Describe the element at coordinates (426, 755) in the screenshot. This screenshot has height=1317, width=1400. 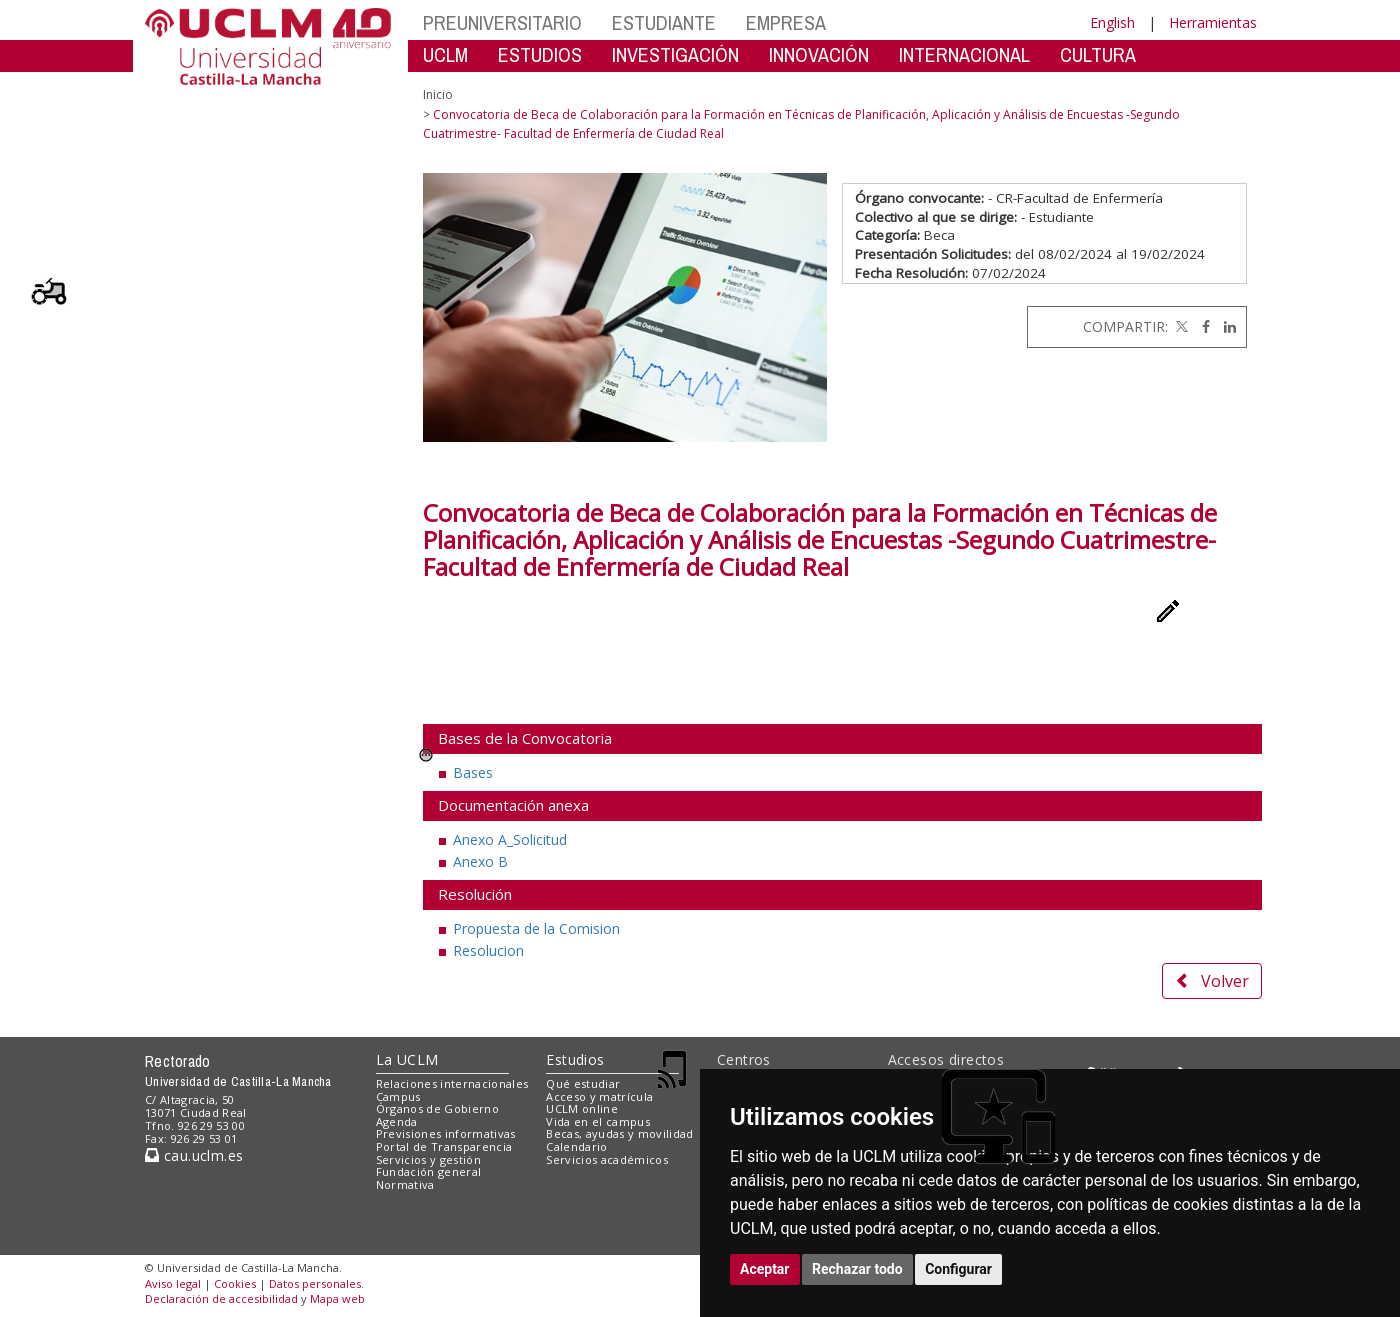
I see `view more options or actions` at that location.